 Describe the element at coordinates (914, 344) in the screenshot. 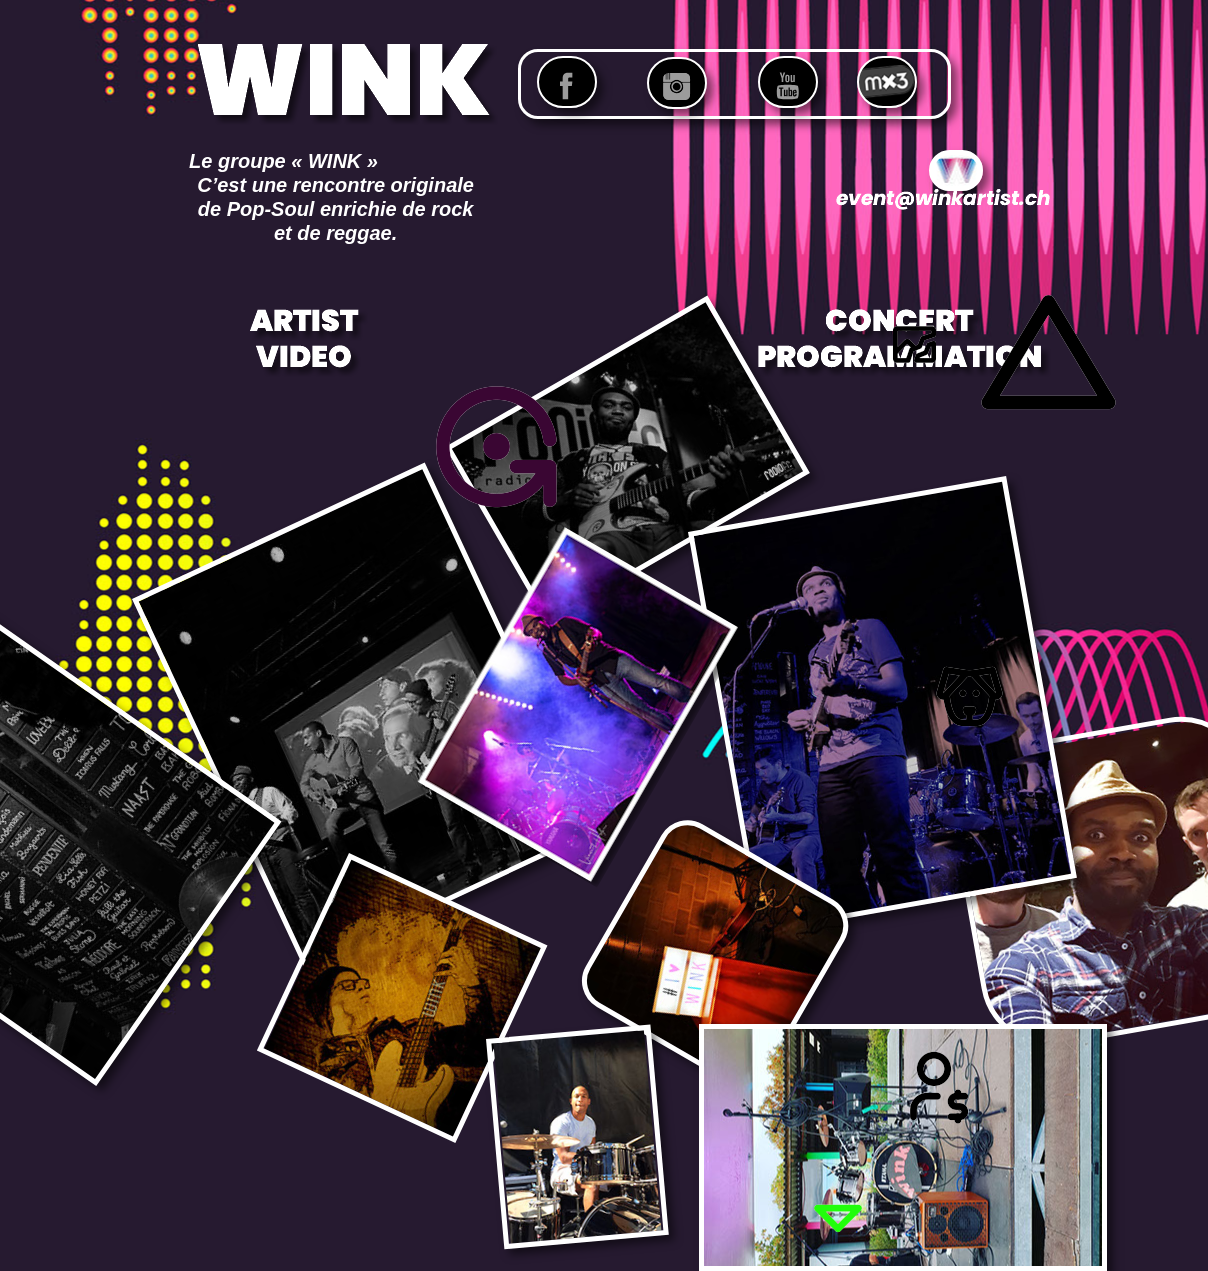

I see `indicates a broken or corrupted image file` at that location.